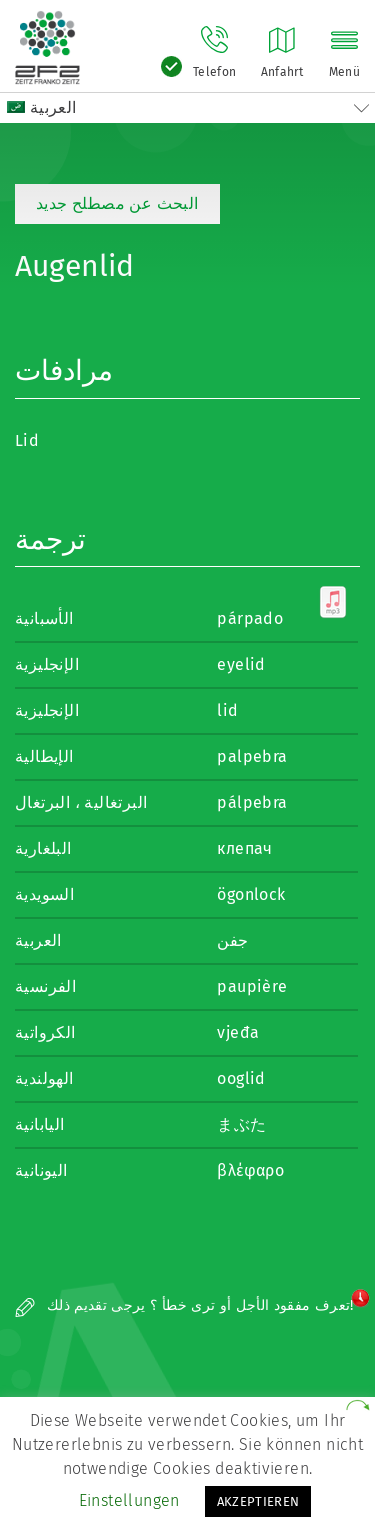 Image resolution: width=375 pixels, height=1534 pixels. Describe the element at coordinates (171, 66) in the screenshot. I see `confirm or approve an action` at that location.